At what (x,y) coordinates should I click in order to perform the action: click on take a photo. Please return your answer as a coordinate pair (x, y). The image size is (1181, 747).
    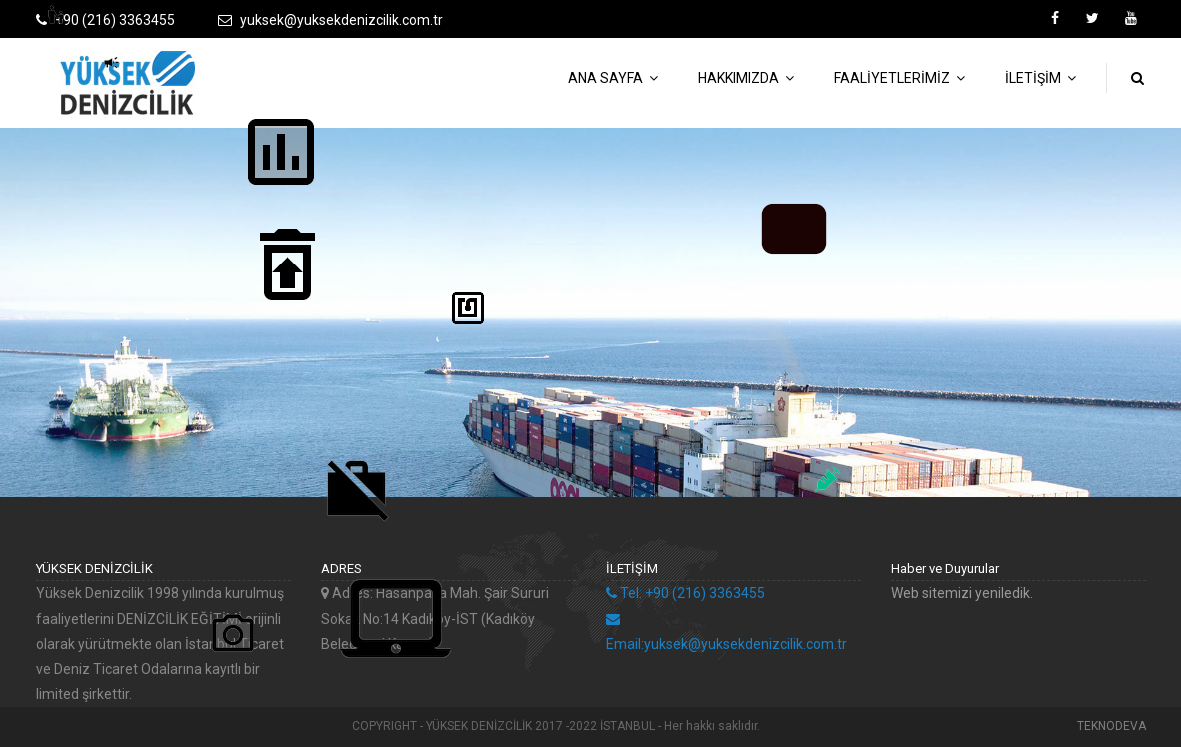
    Looking at the image, I should click on (233, 635).